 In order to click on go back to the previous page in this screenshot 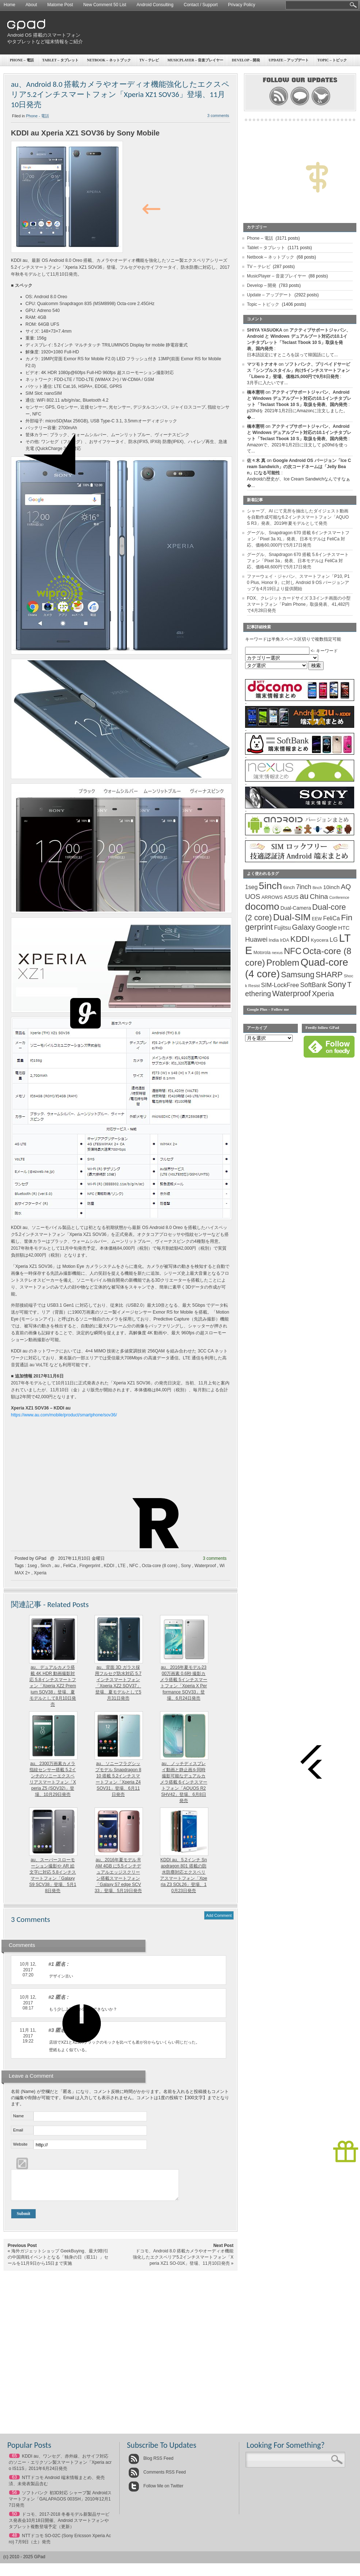, I will do `click(151, 209)`.